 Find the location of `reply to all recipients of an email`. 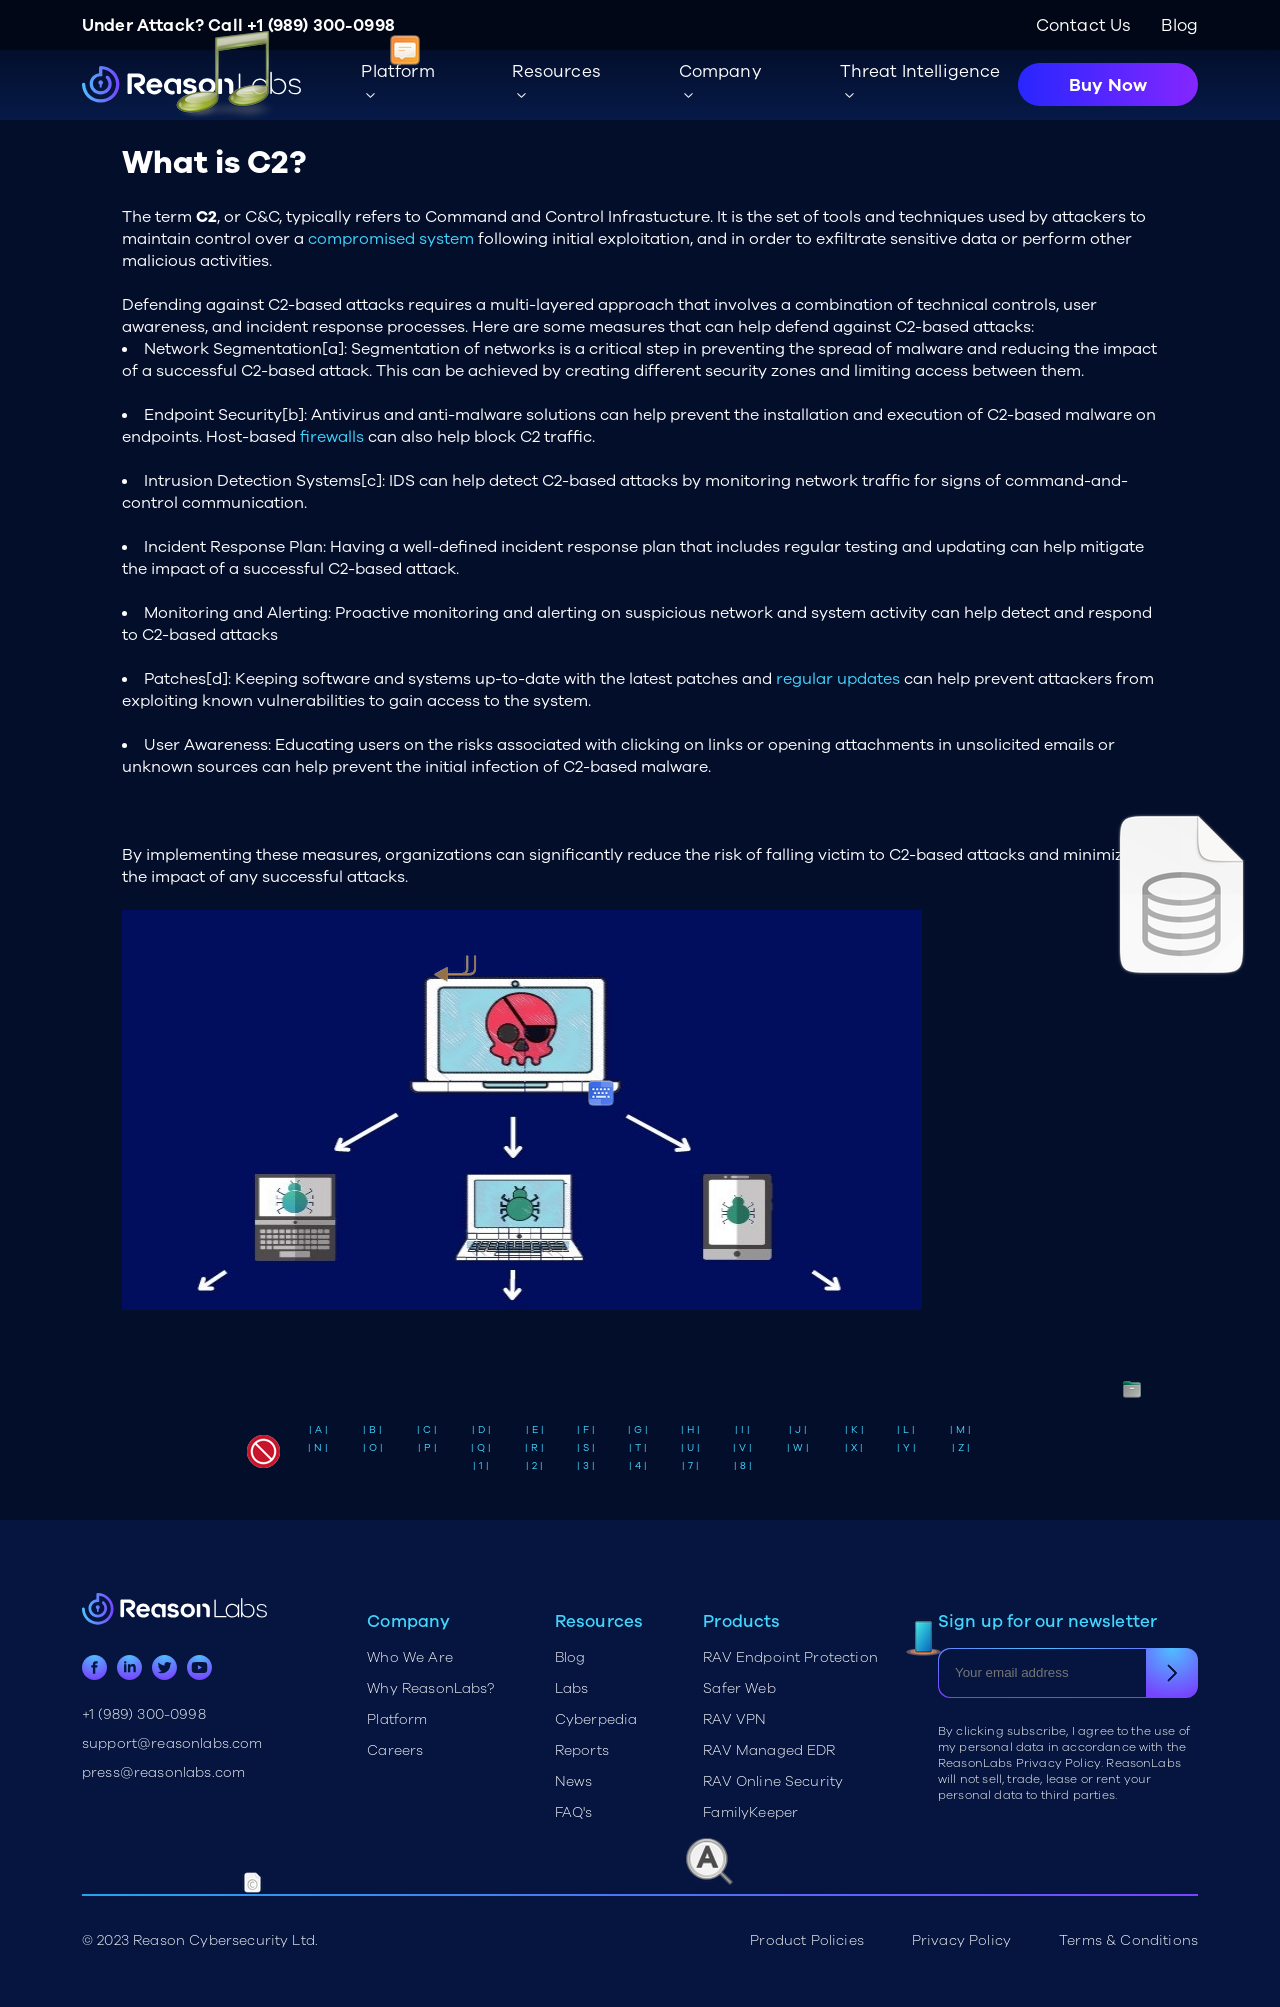

reply to all recipients of an email is located at coordinates (454, 965).